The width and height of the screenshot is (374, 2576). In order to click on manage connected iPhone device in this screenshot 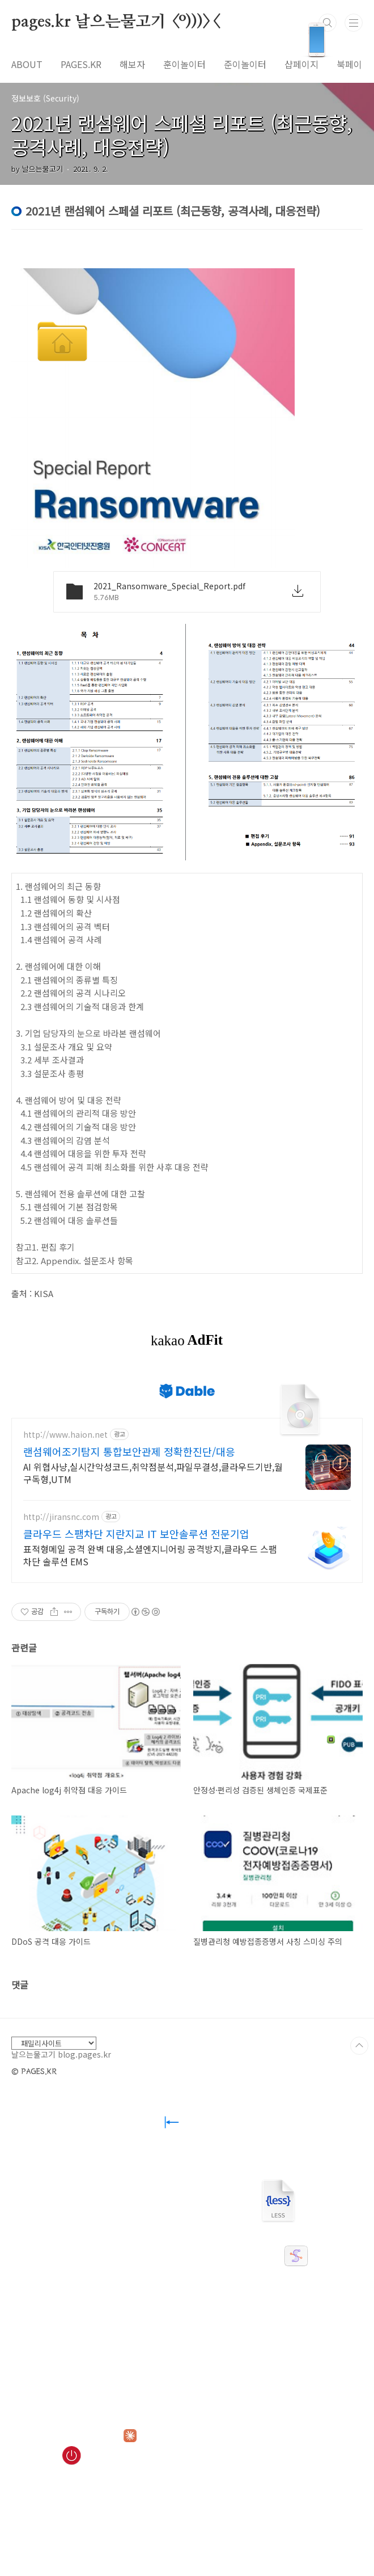, I will do `click(317, 40)`.